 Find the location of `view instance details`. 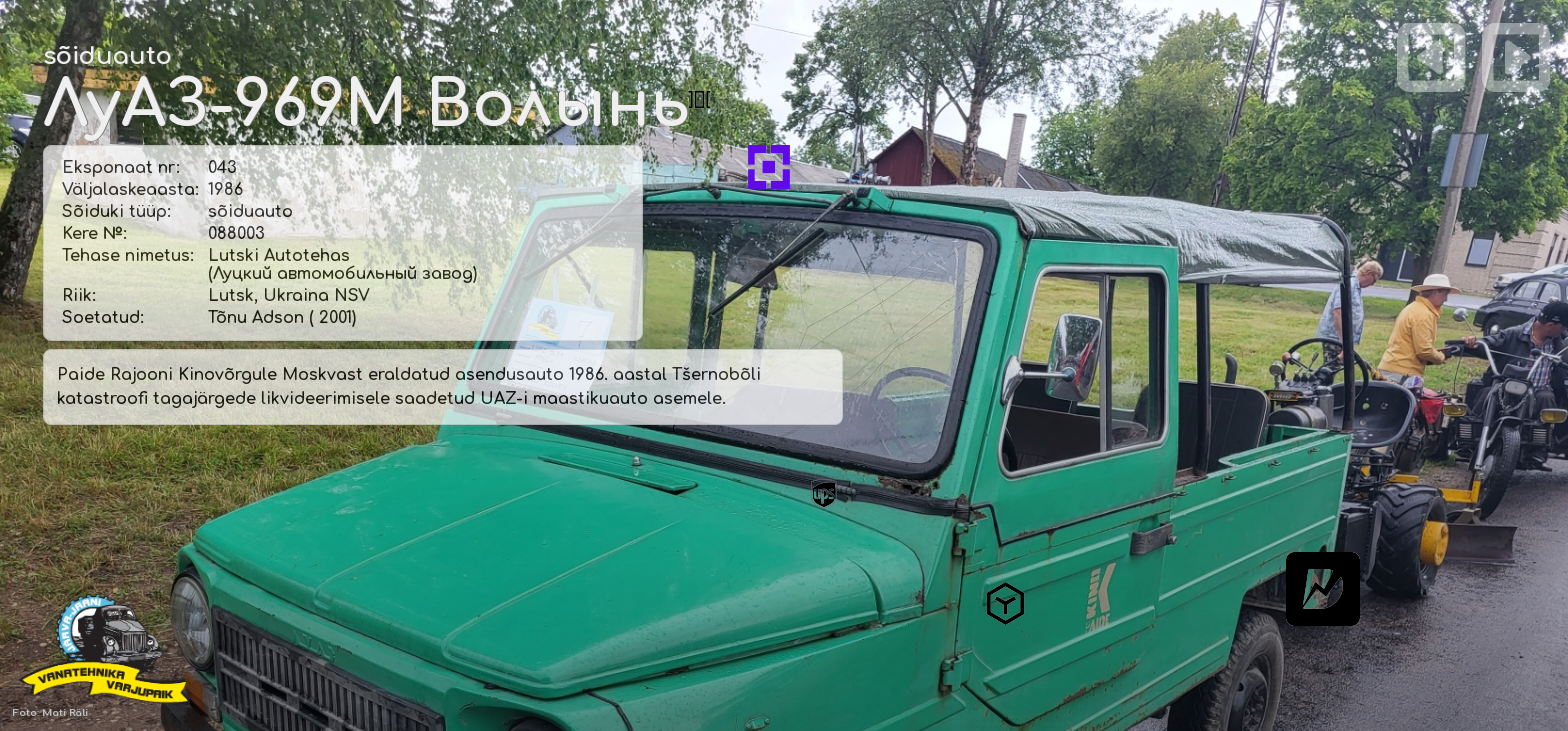

view instance details is located at coordinates (1005, 603).